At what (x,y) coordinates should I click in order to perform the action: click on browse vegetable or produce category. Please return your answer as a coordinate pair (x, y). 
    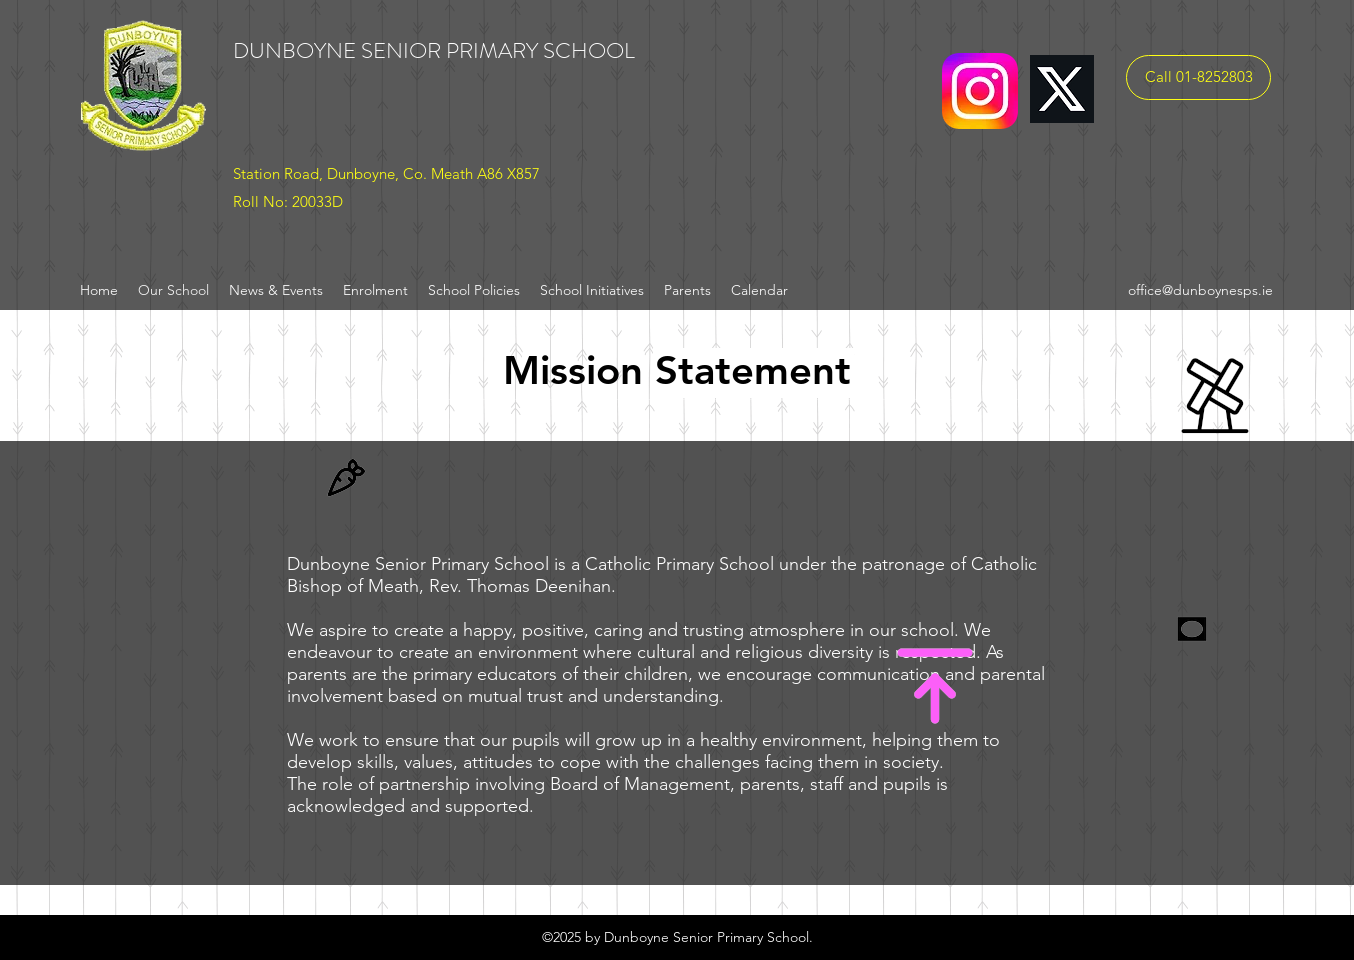
    Looking at the image, I should click on (345, 478).